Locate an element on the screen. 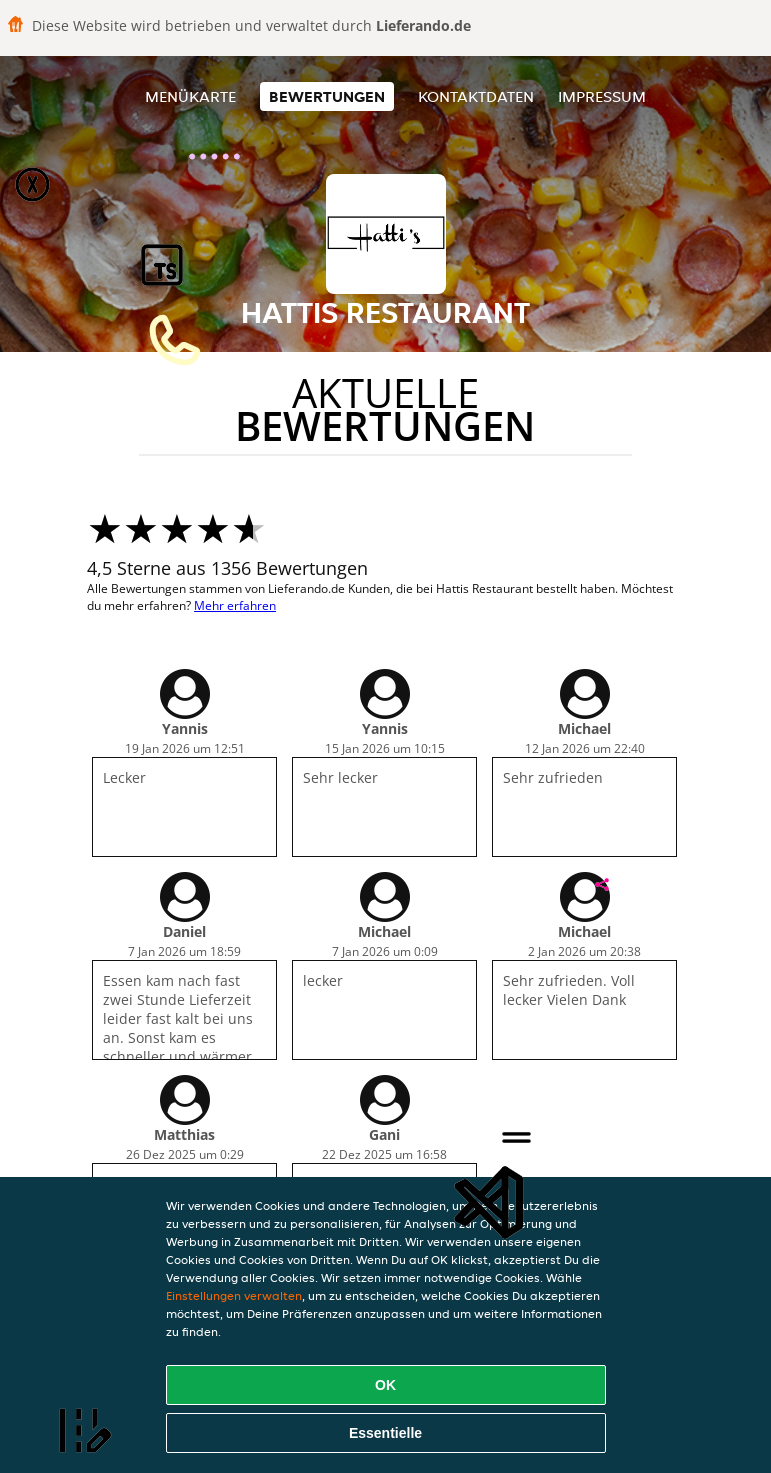  indicates a TypeScript file or project is located at coordinates (162, 265).